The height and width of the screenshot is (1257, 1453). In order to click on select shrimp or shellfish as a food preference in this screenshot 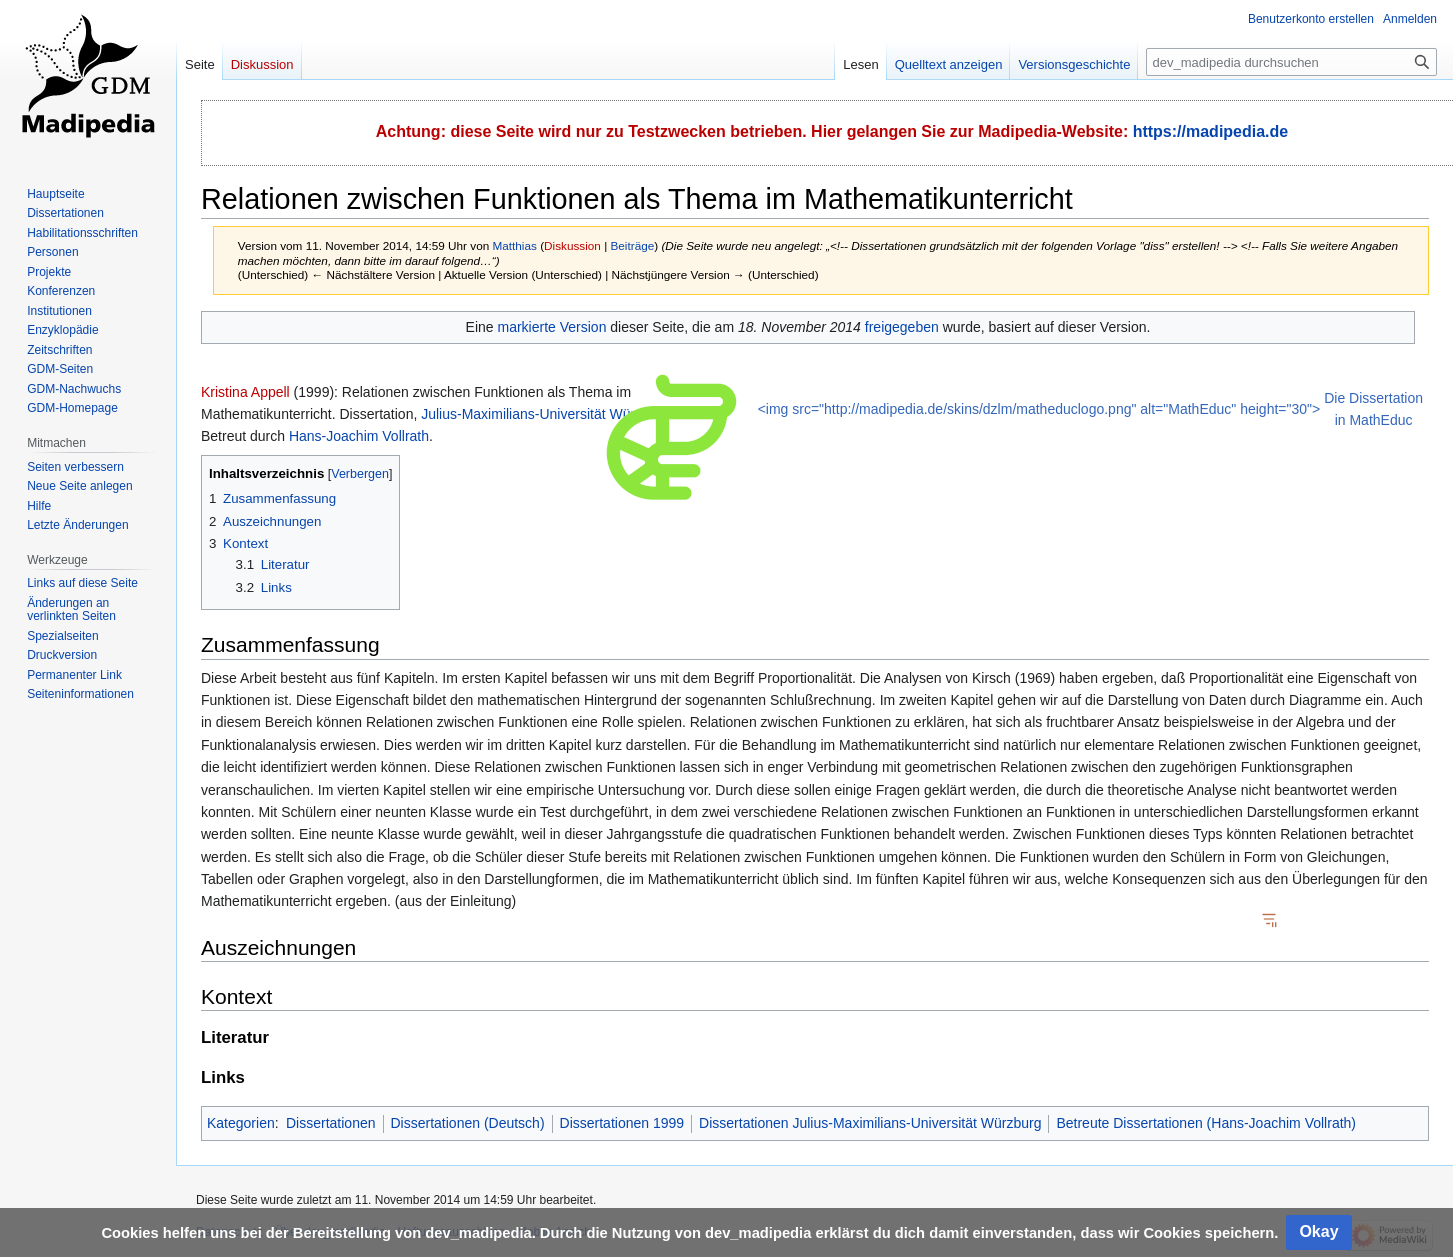, I will do `click(671, 439)`.